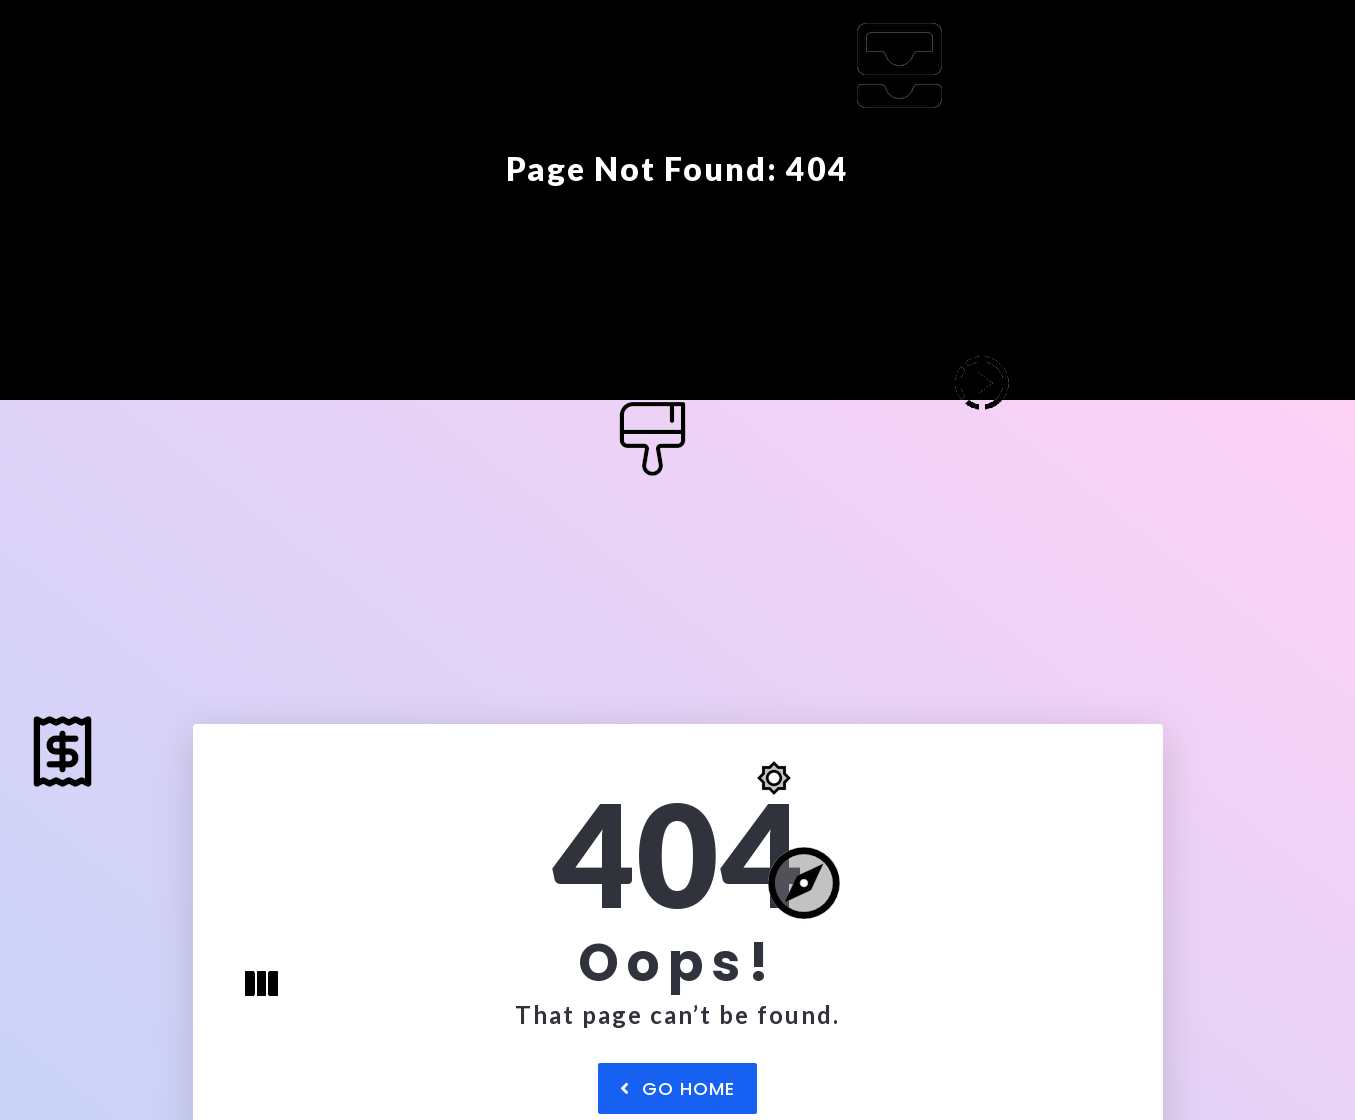 The height and width of the screenshot is (1120, 1355). What do you see at coordinates (260, 984) in the screenshot?
I see `switch to column view layout` at bounding box center [260, 984].